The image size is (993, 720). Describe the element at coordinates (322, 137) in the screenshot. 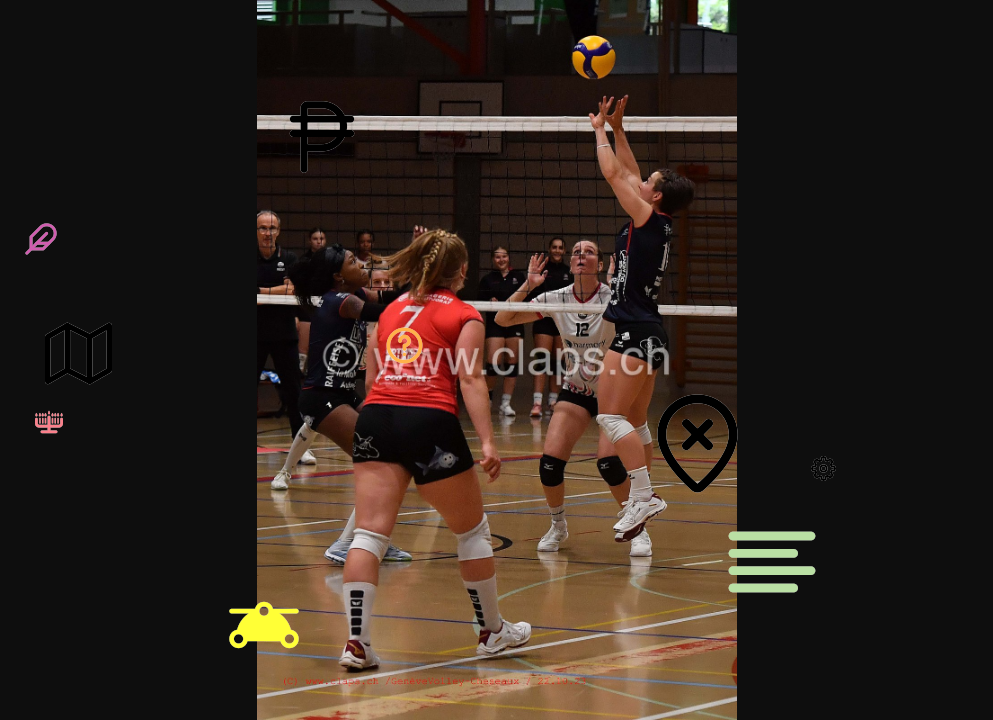

I see `indicates philippine peso currency` at that location.